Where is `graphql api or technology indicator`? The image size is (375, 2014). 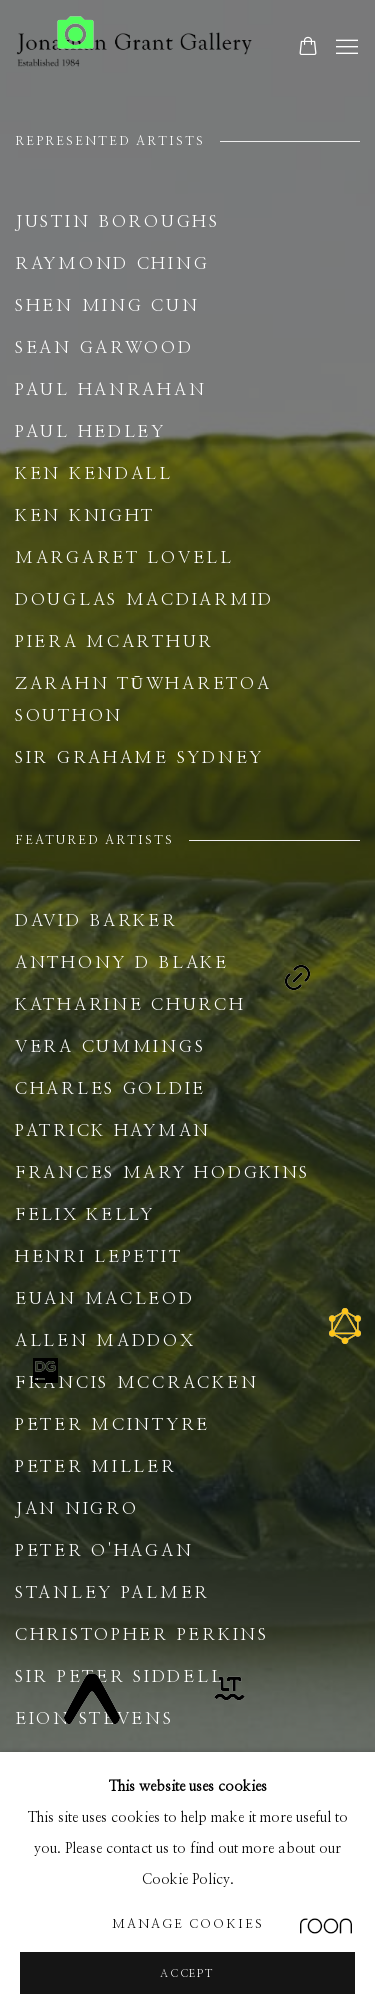
graphql api or technology indicator is located at coordinates (345, 1326).